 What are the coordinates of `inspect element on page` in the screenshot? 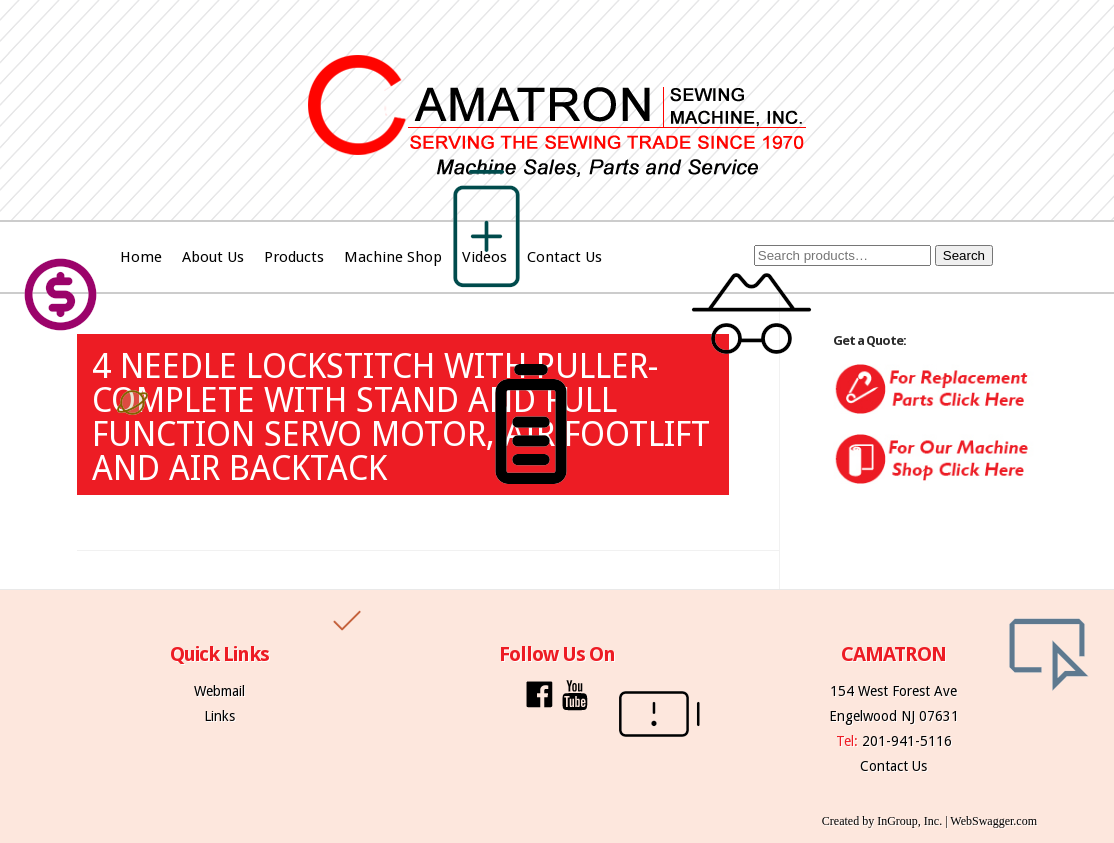 It's located at (1047, 651).